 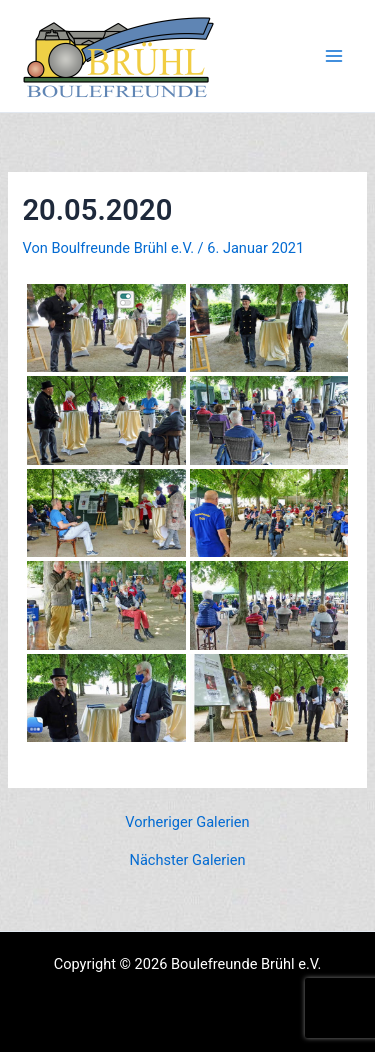 What do you see at coordinates (35, 725) in the screenshot?
I see `access system tray settings and background applications` at bounding box center [35, 725].